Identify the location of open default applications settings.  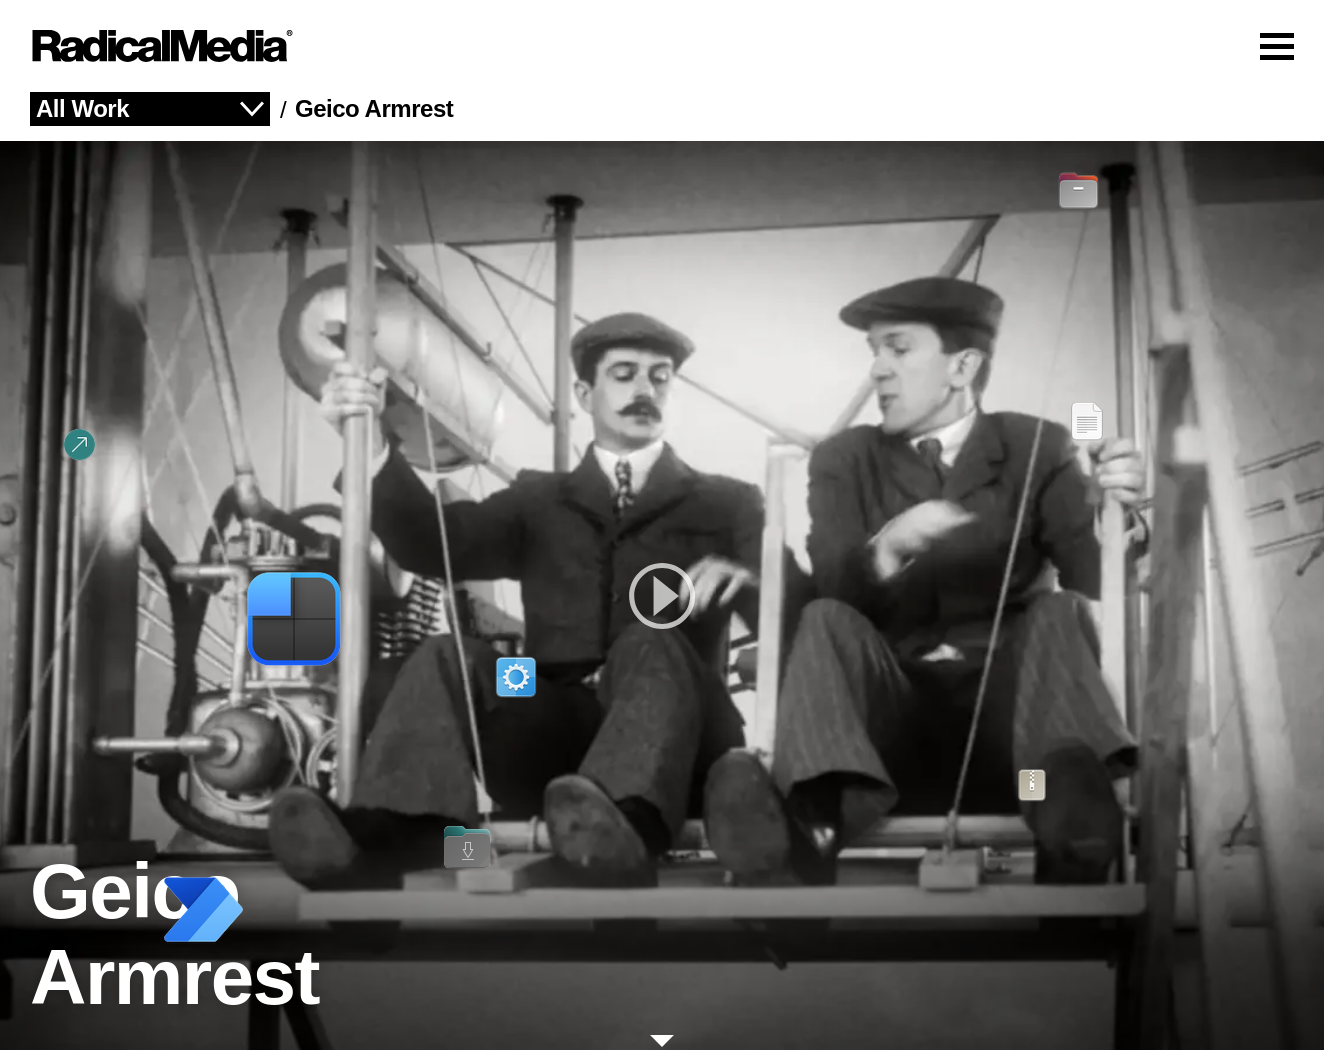
(516, 677).